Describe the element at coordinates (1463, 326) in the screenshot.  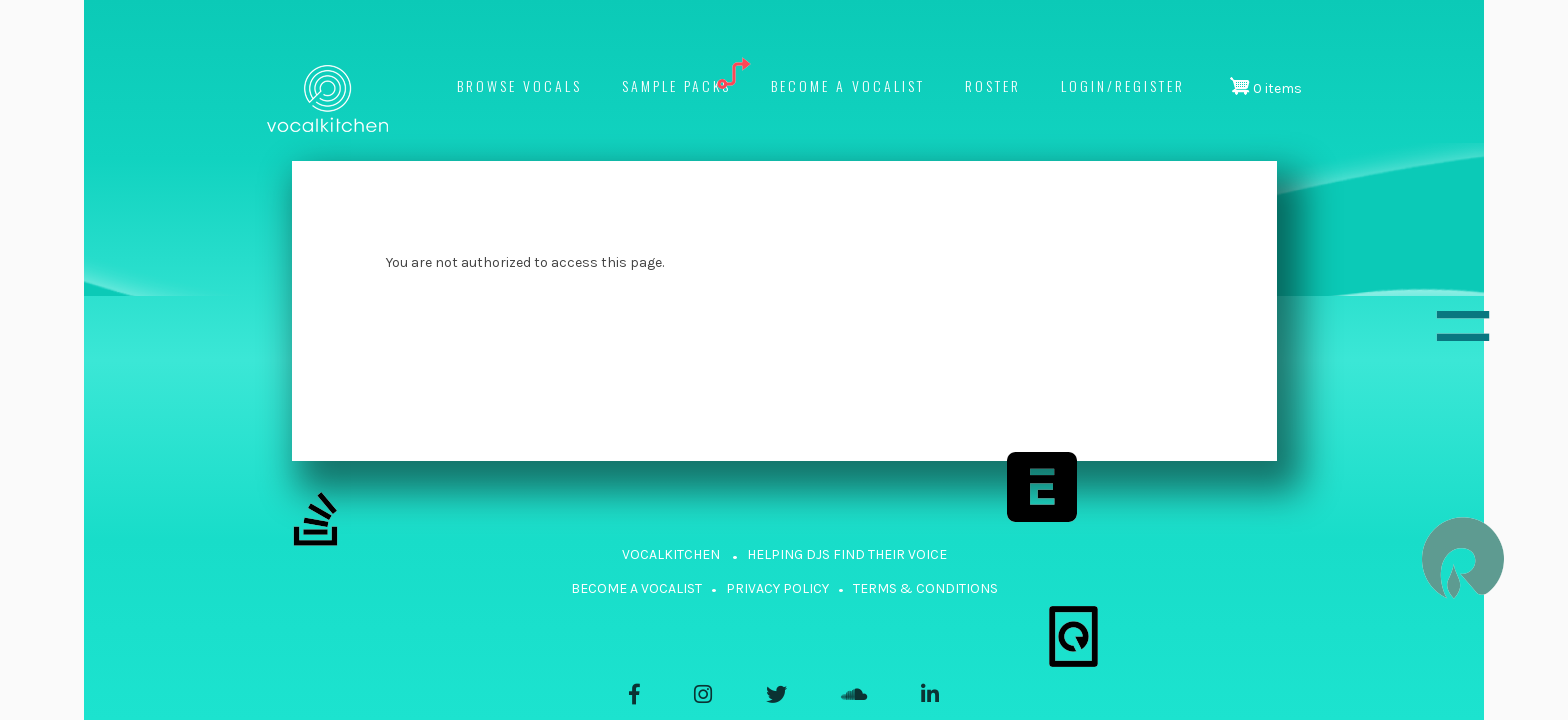
I see `indicates equality or balance between values` at that location.